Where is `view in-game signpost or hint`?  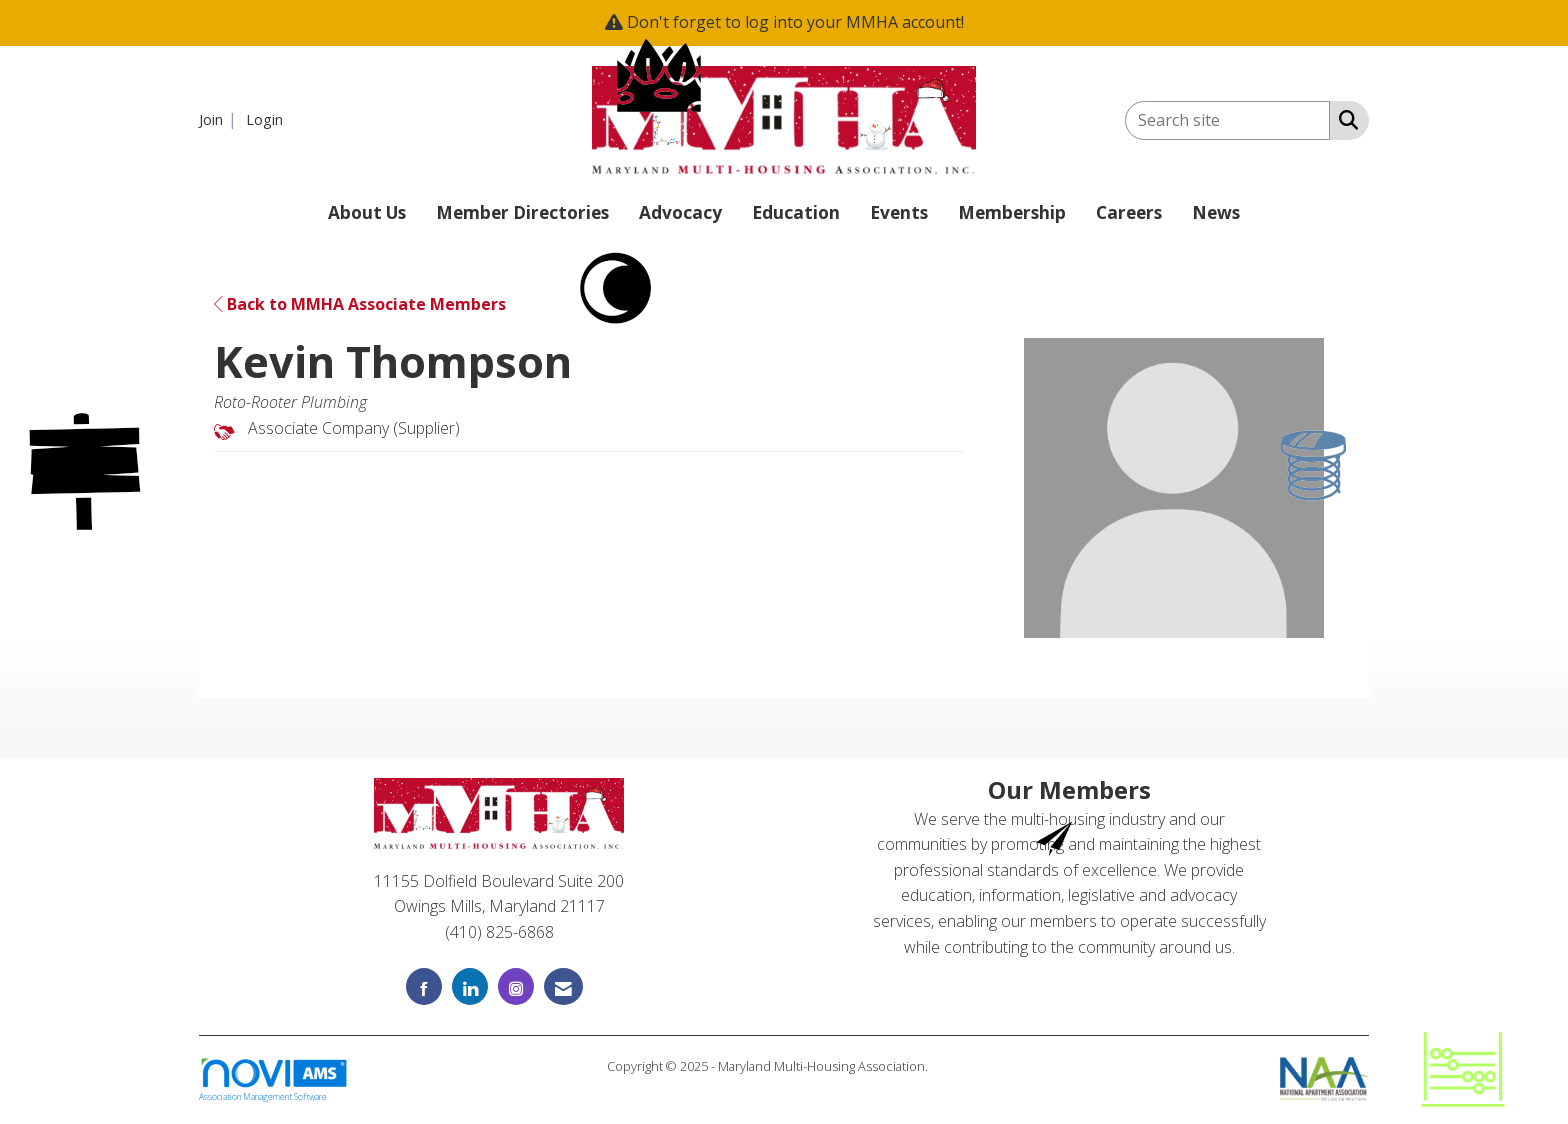
view in-game signpost or hint is located at coordinates (86, 469).